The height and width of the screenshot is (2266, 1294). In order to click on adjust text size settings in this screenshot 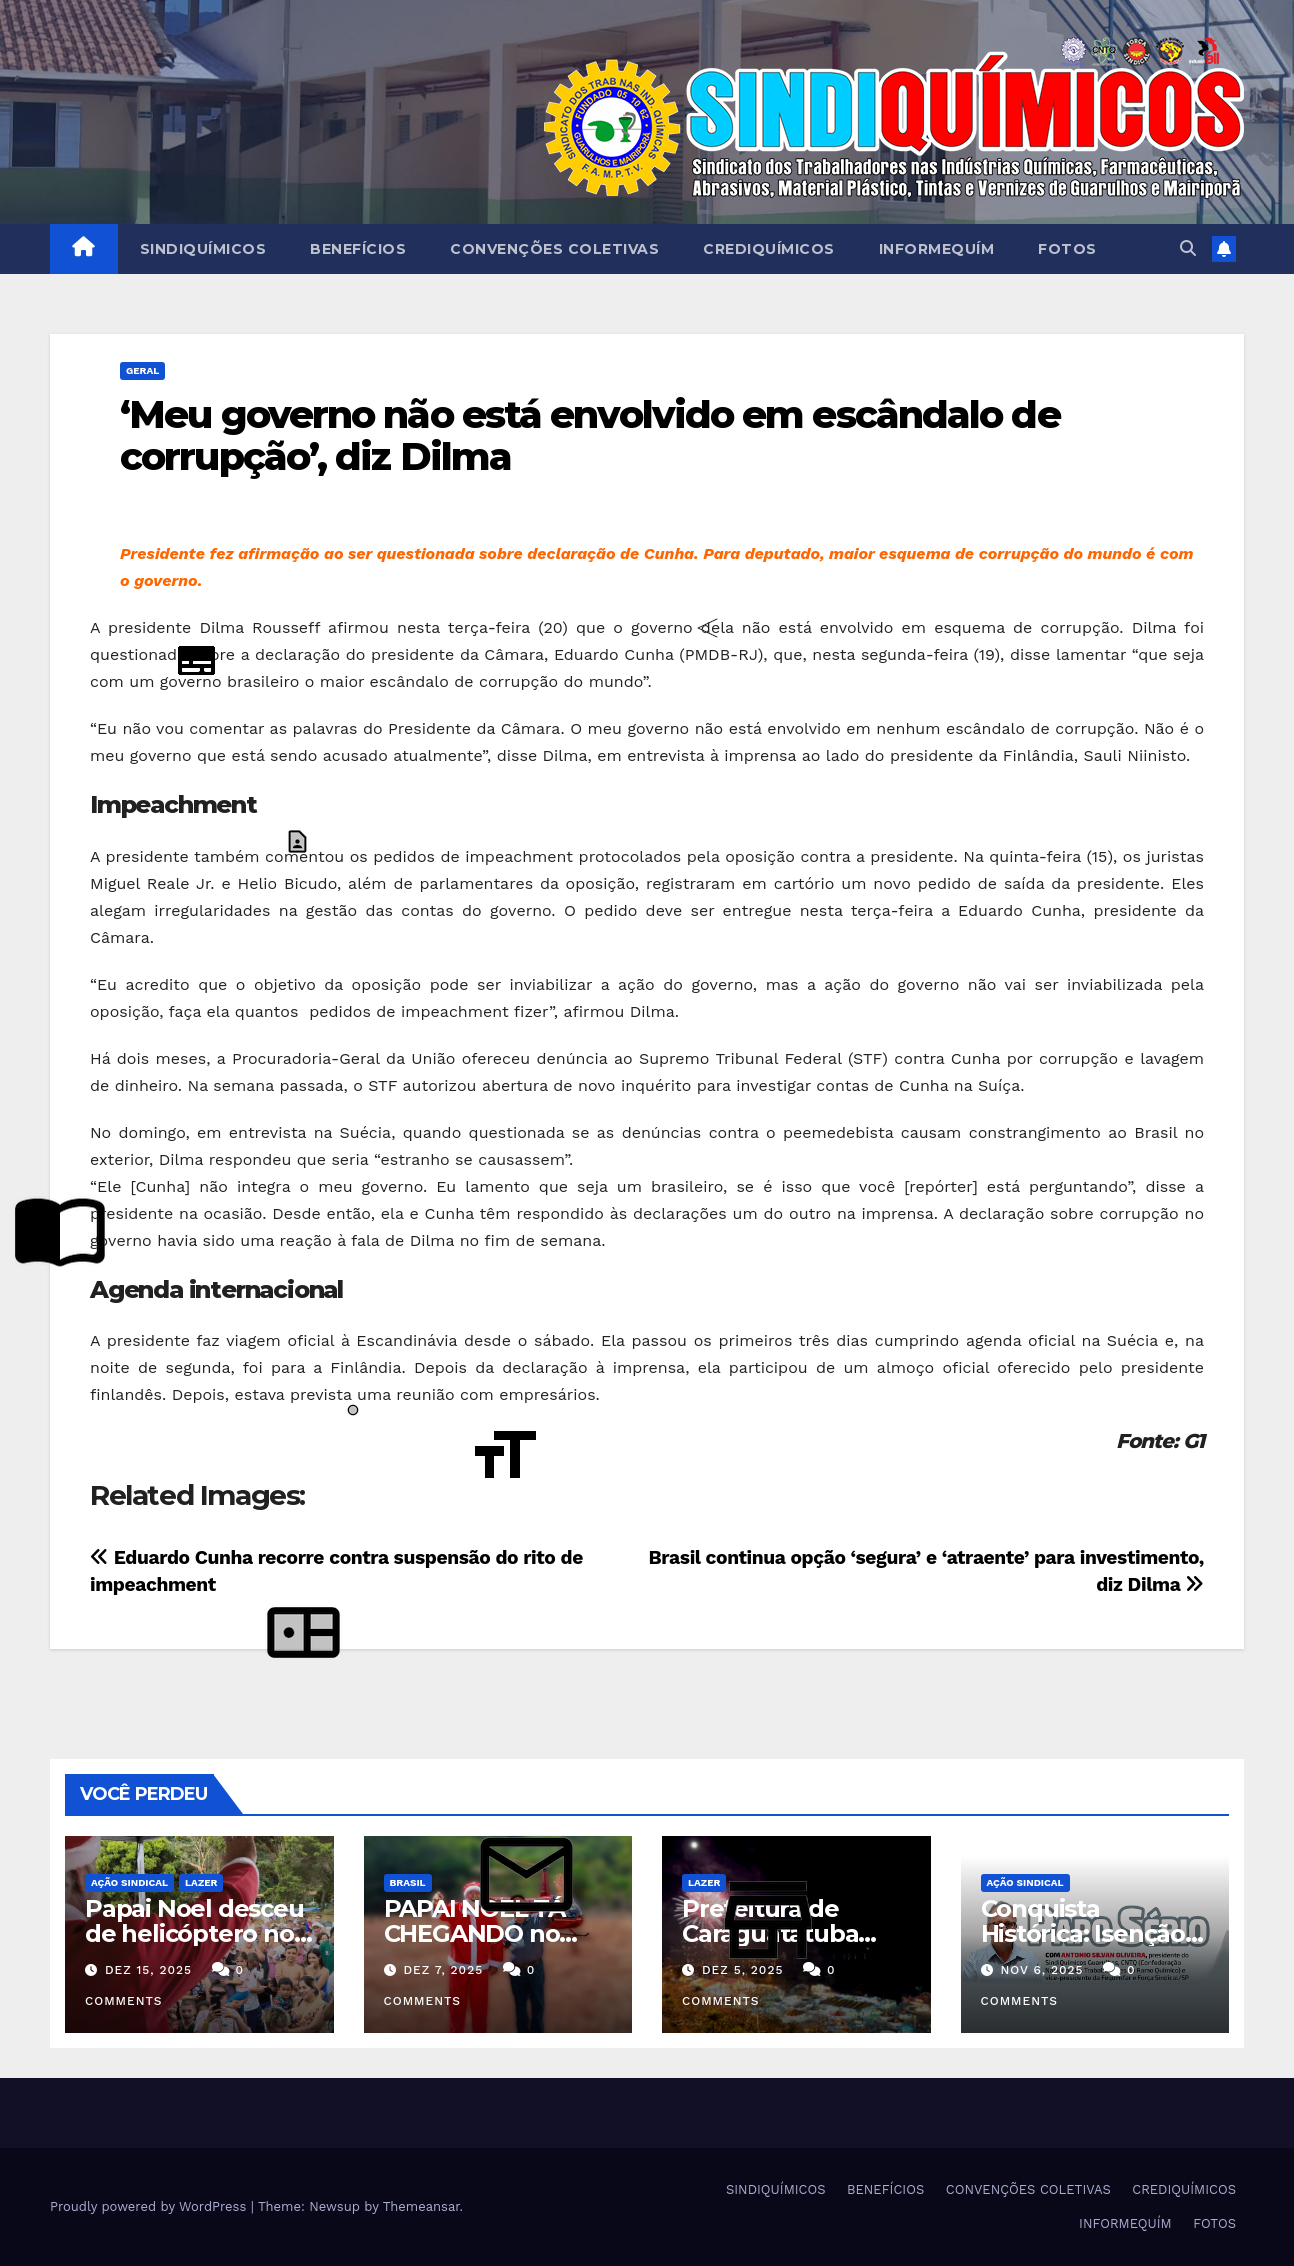, I will do `click(504, 1456)`.